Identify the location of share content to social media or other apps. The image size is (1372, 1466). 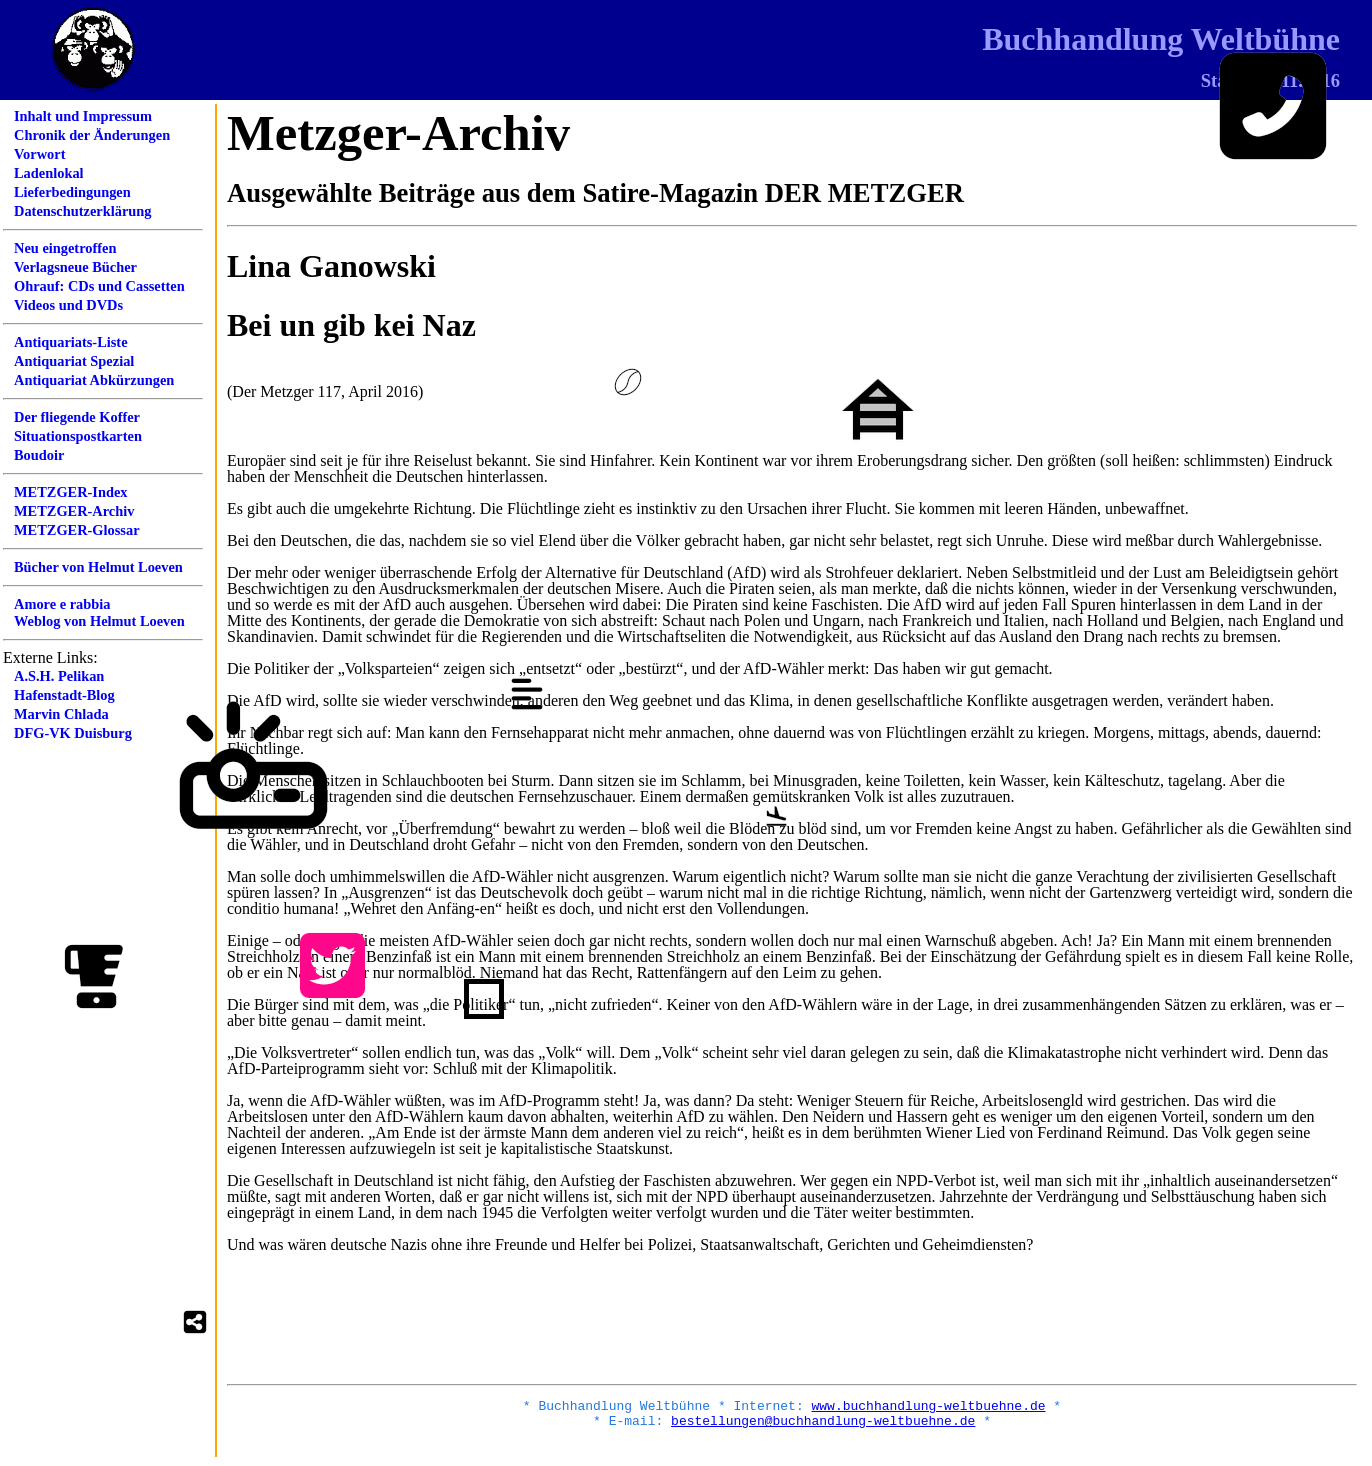
(195, 1322).